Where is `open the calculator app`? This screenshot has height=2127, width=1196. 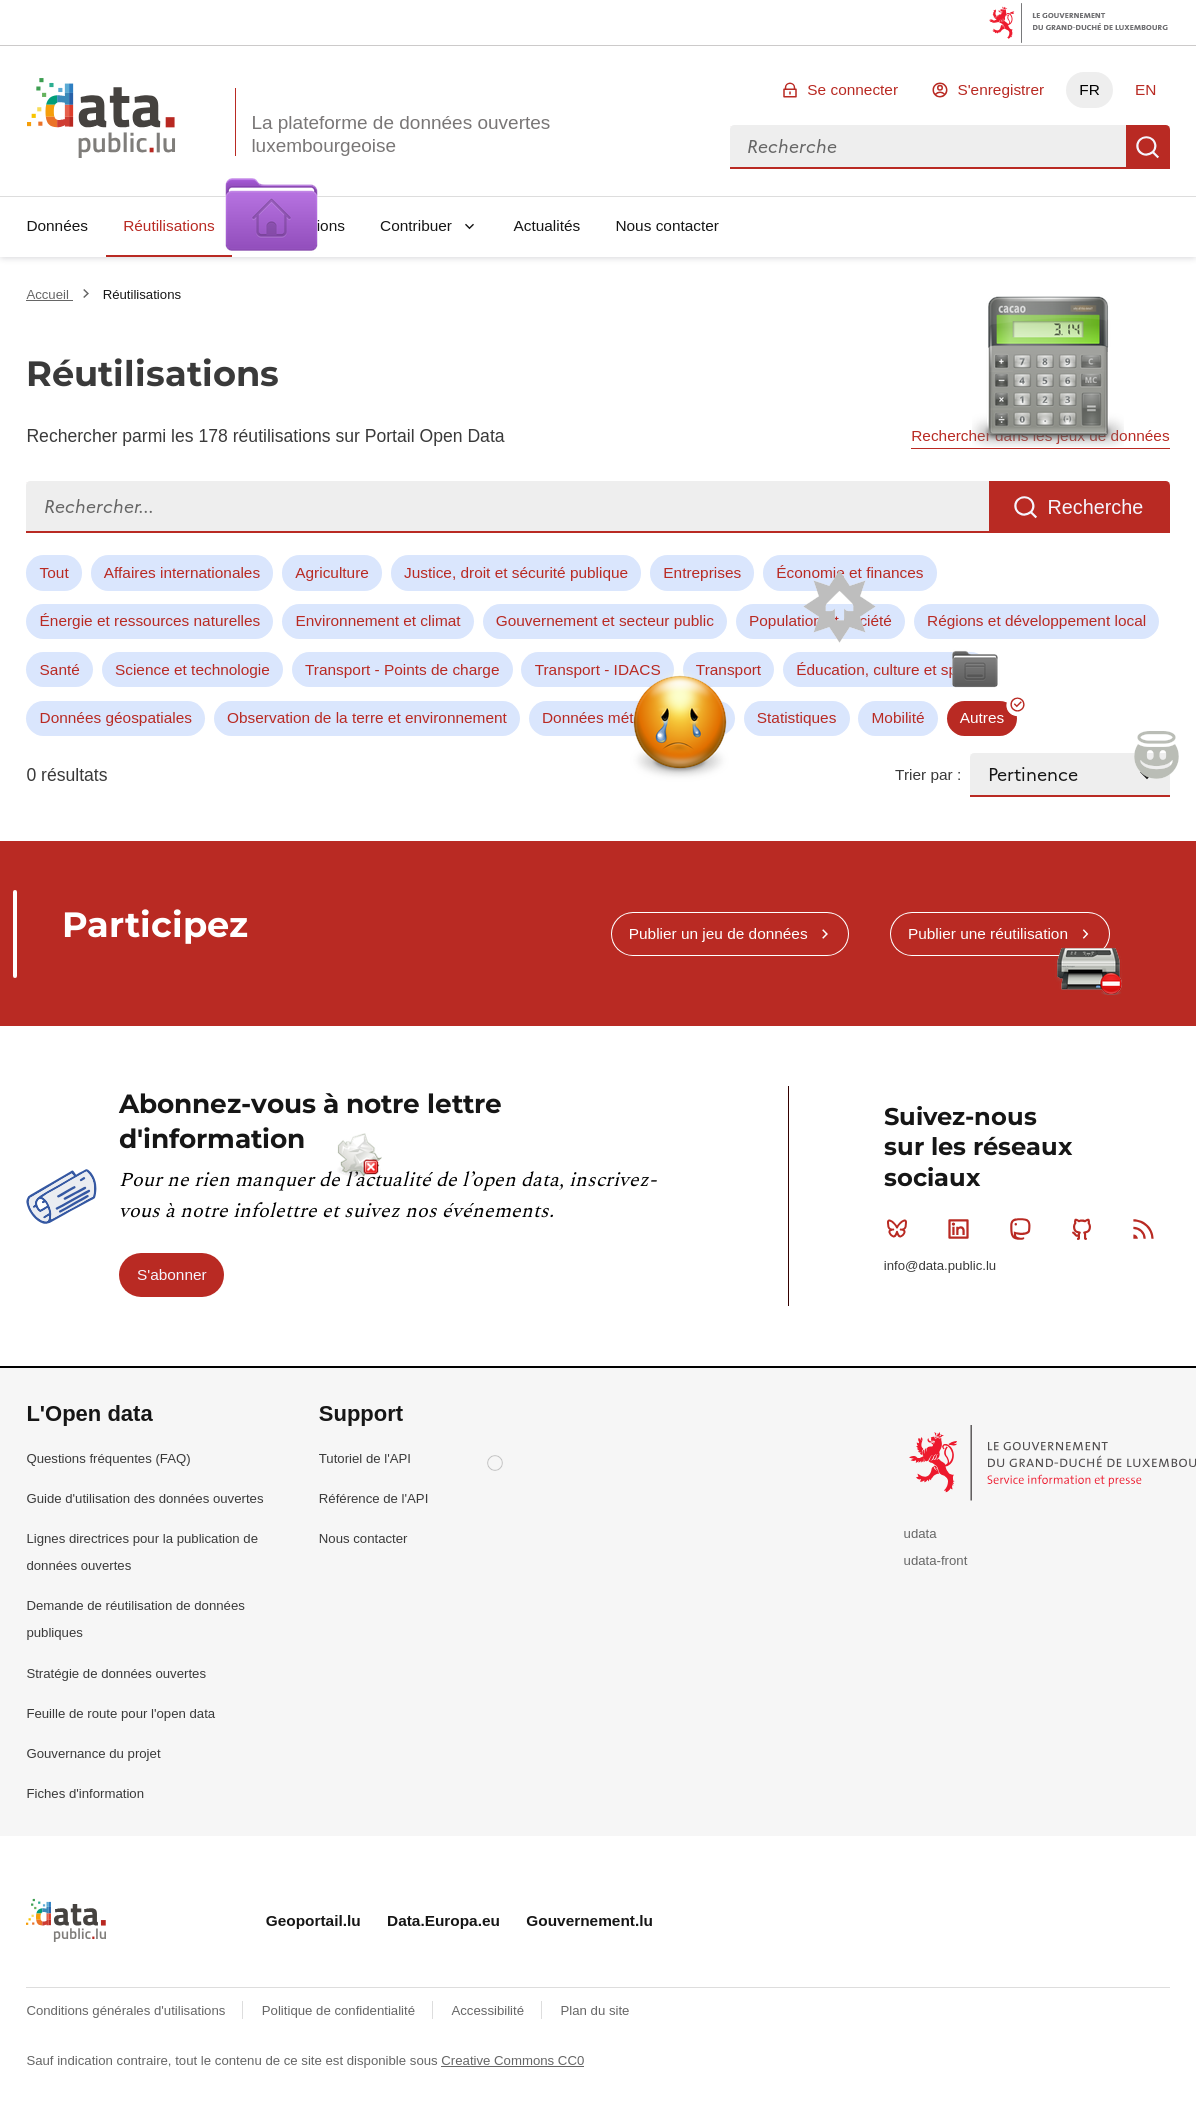 open the calculator app is located at coordinates (1048, 371).